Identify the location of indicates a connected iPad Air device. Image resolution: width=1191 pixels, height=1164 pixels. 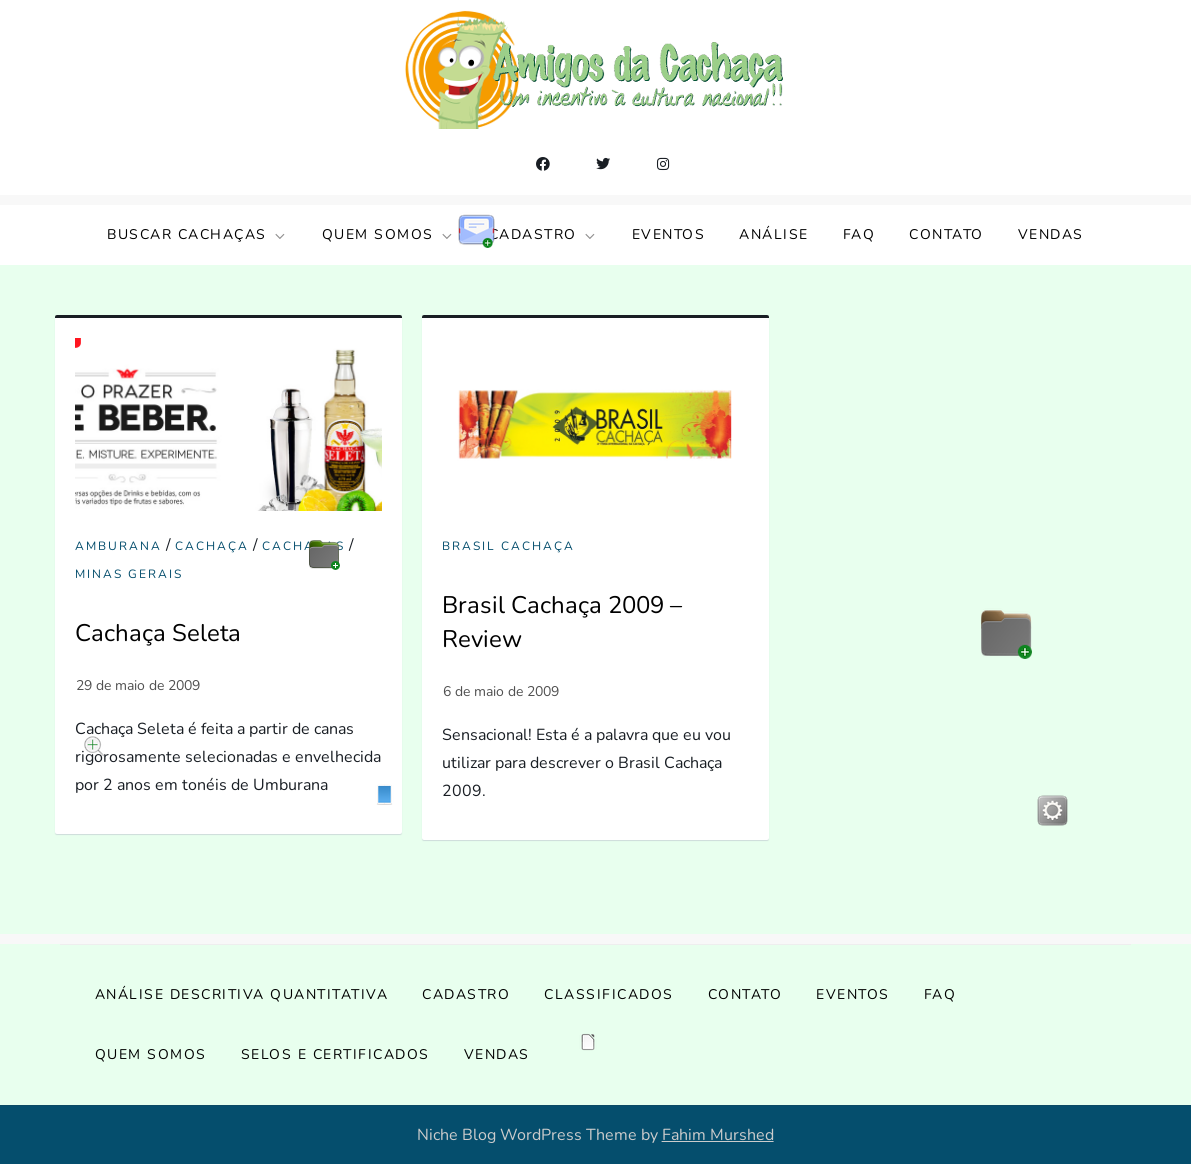
(384, 794).